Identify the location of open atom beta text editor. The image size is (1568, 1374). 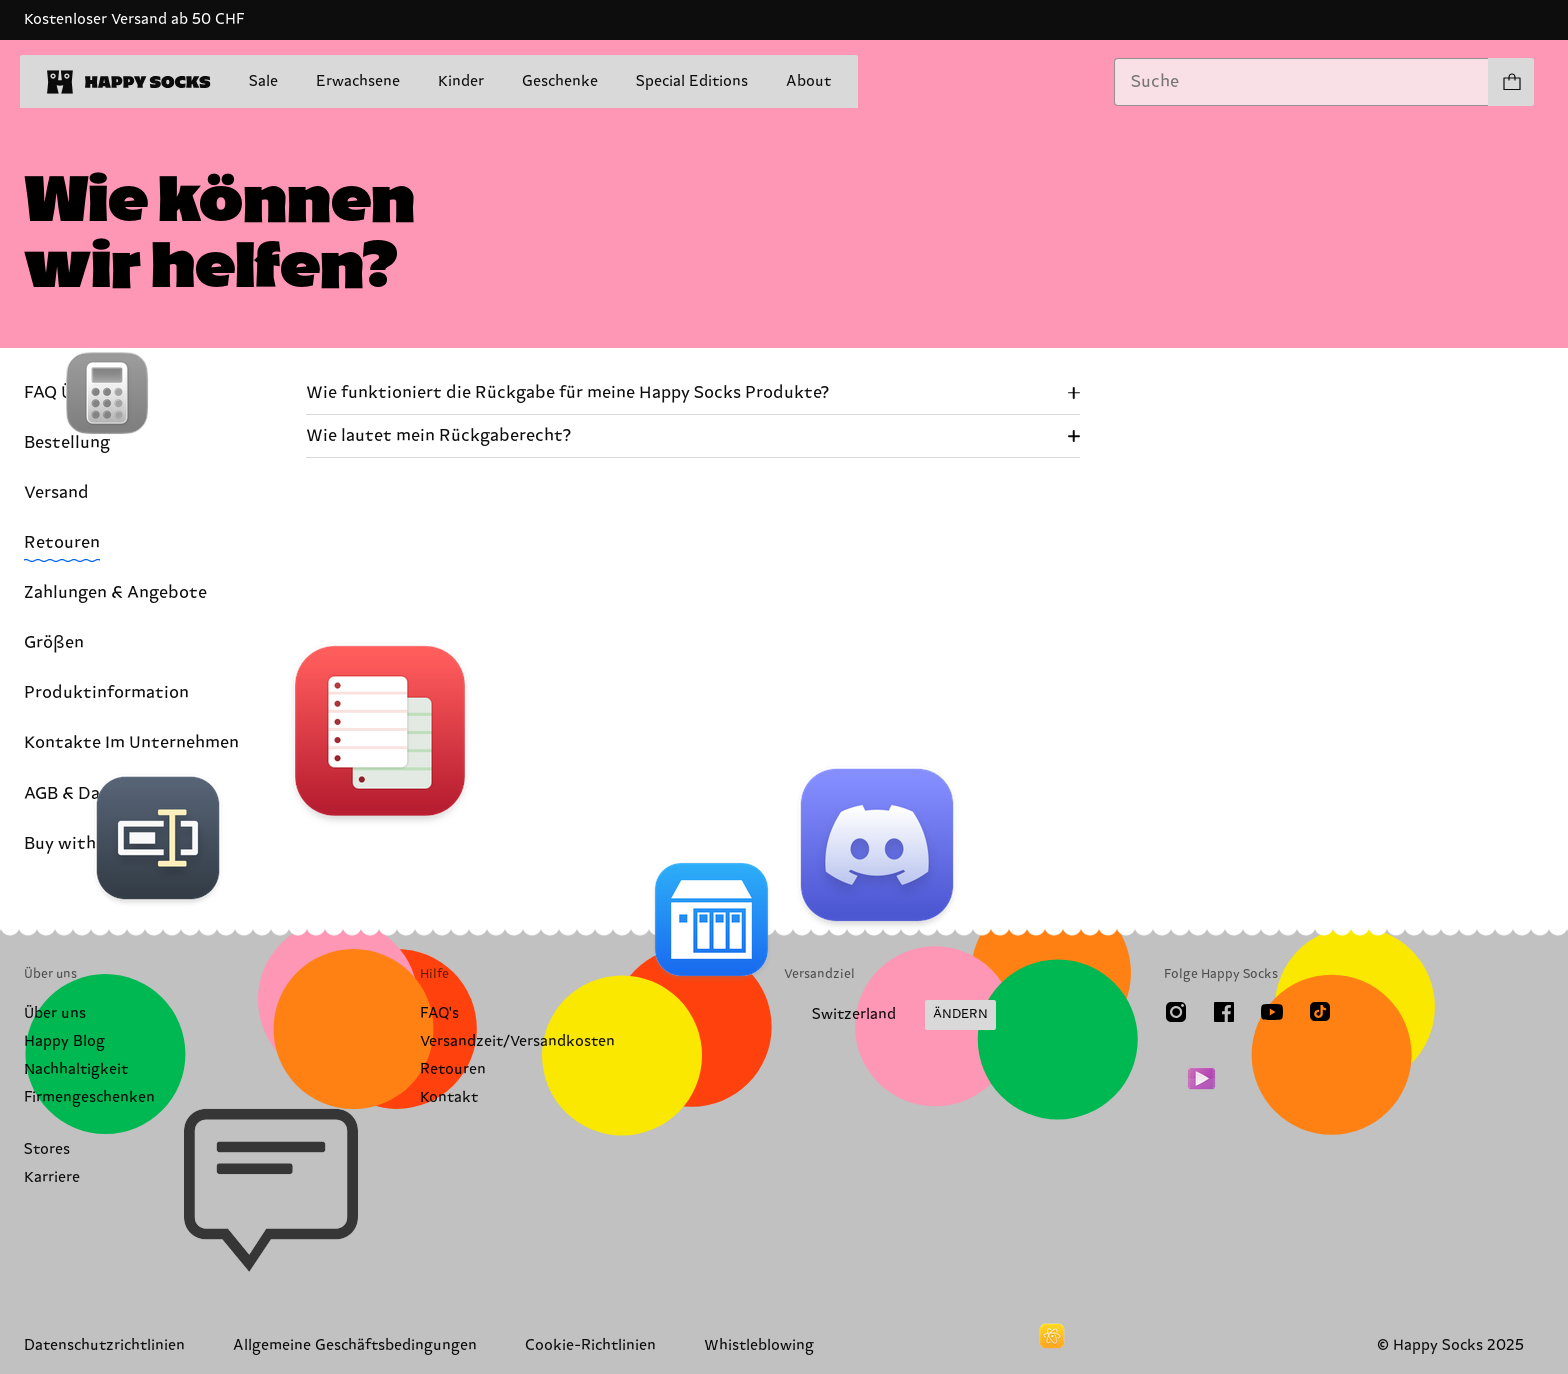
(1052, 1336).